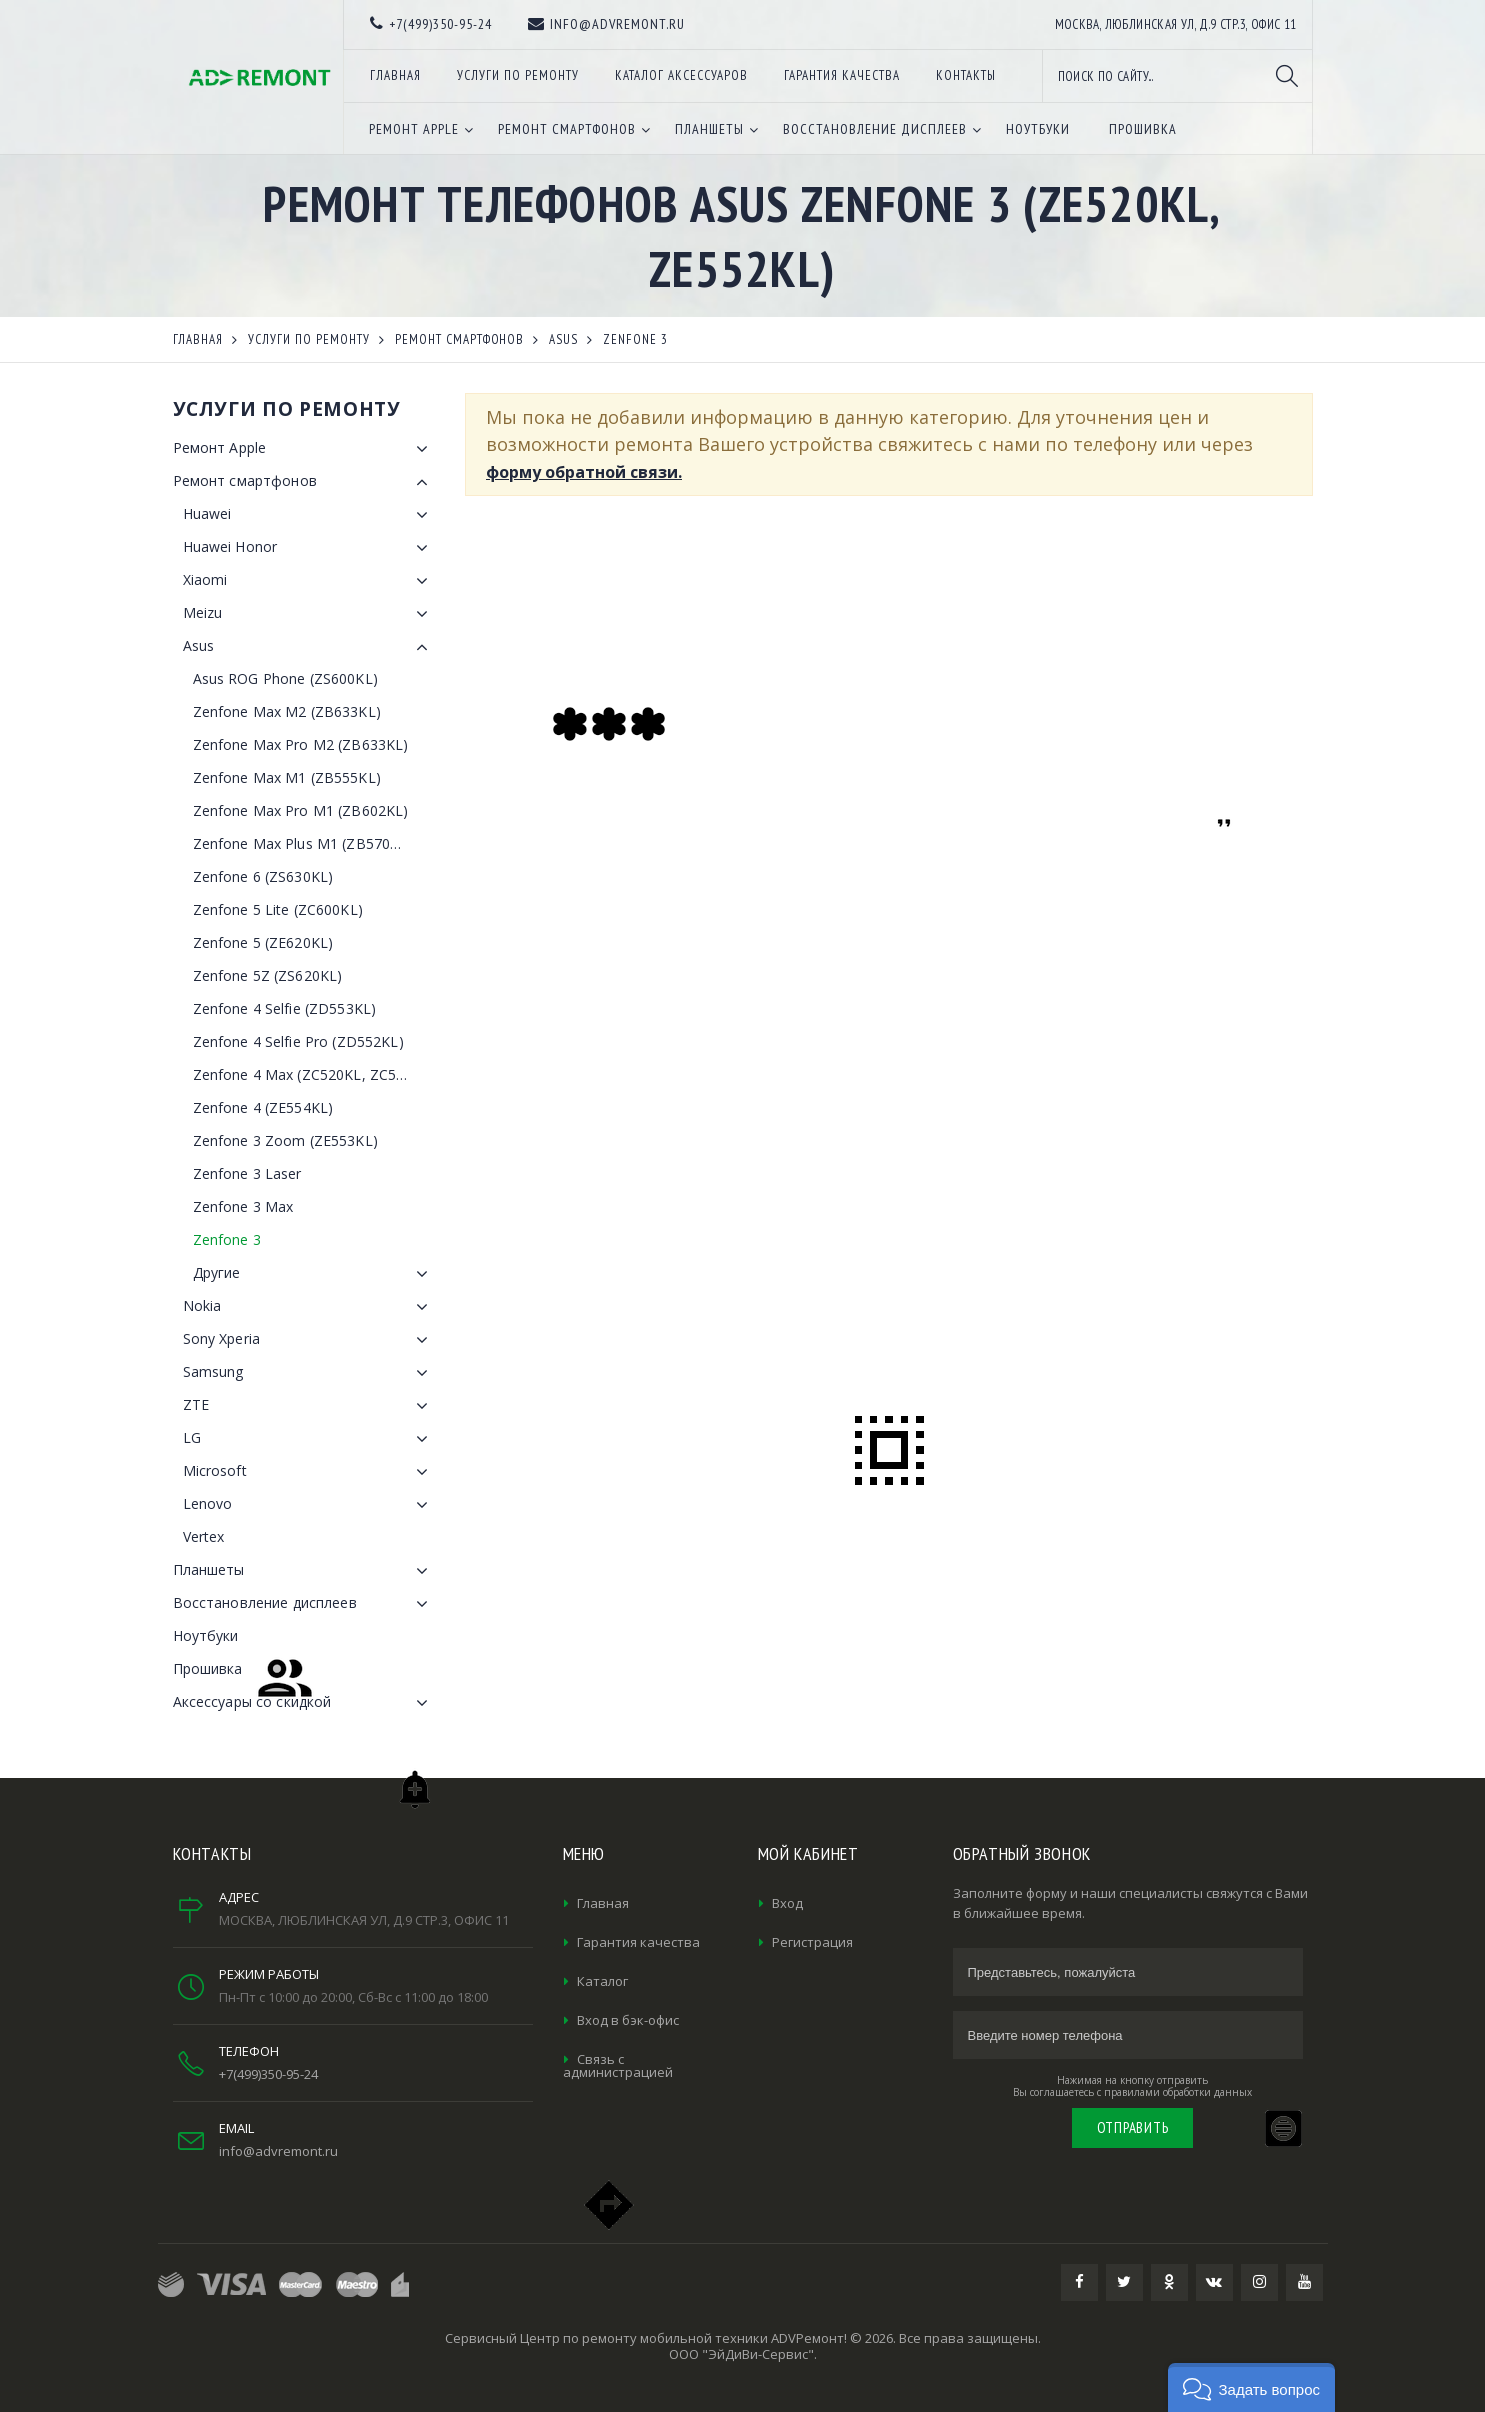  What do you see at coordinates (1283, 2128) in the screenshot?
I see `access climate control settings` at bounding box center [1283, 2128].